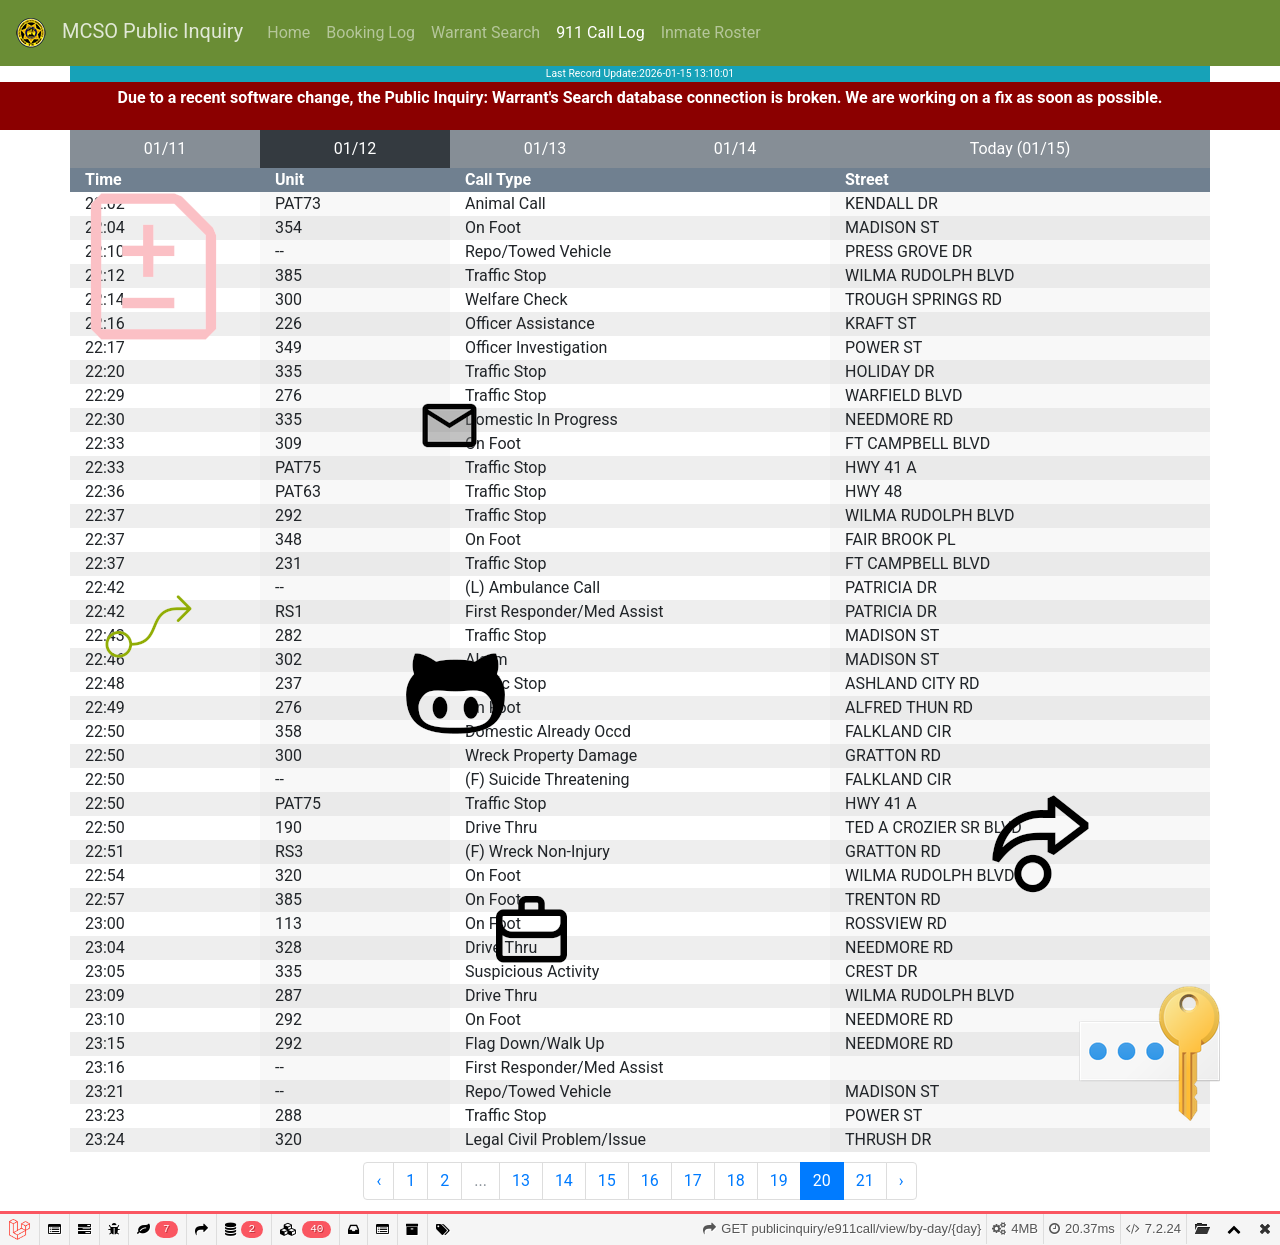 Image resolution: width=1280 pixels, height=1245 pixels. Describe the element at coordinates (148, 626) in the screenshot. I see `indicates a workflow or process flow direction` at that location.